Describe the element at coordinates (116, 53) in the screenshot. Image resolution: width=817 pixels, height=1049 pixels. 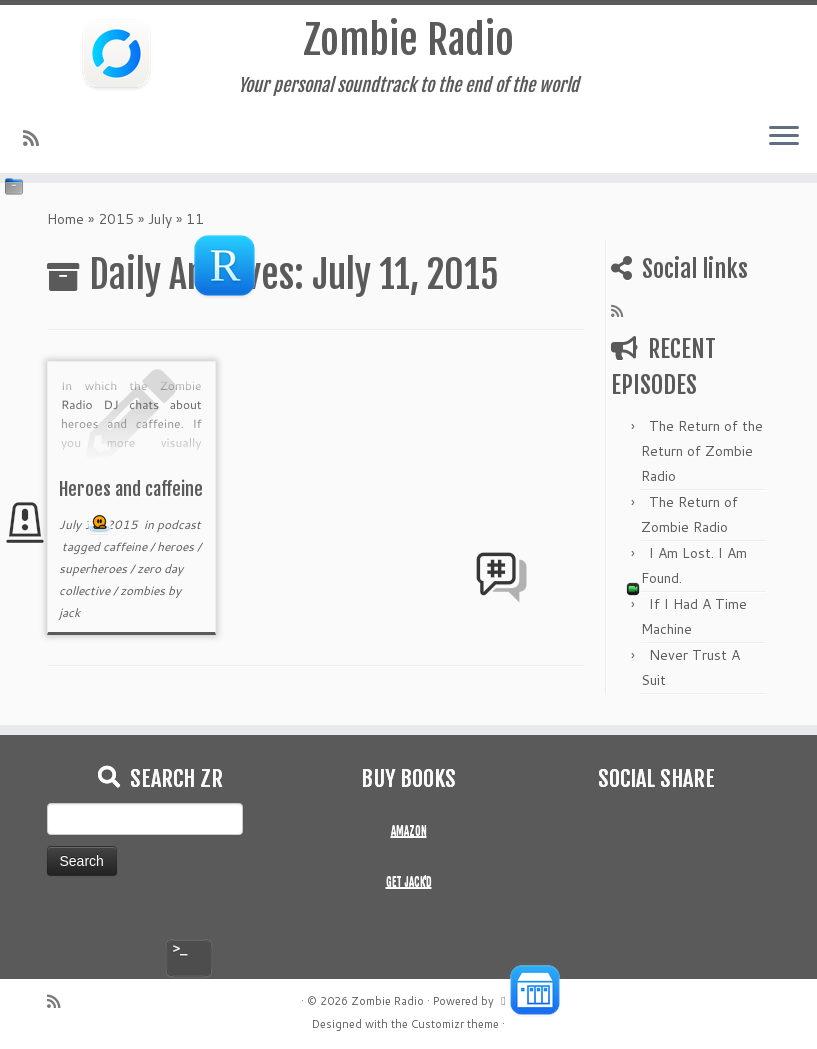
I see `open rustdesk remote desktop application` at that location.